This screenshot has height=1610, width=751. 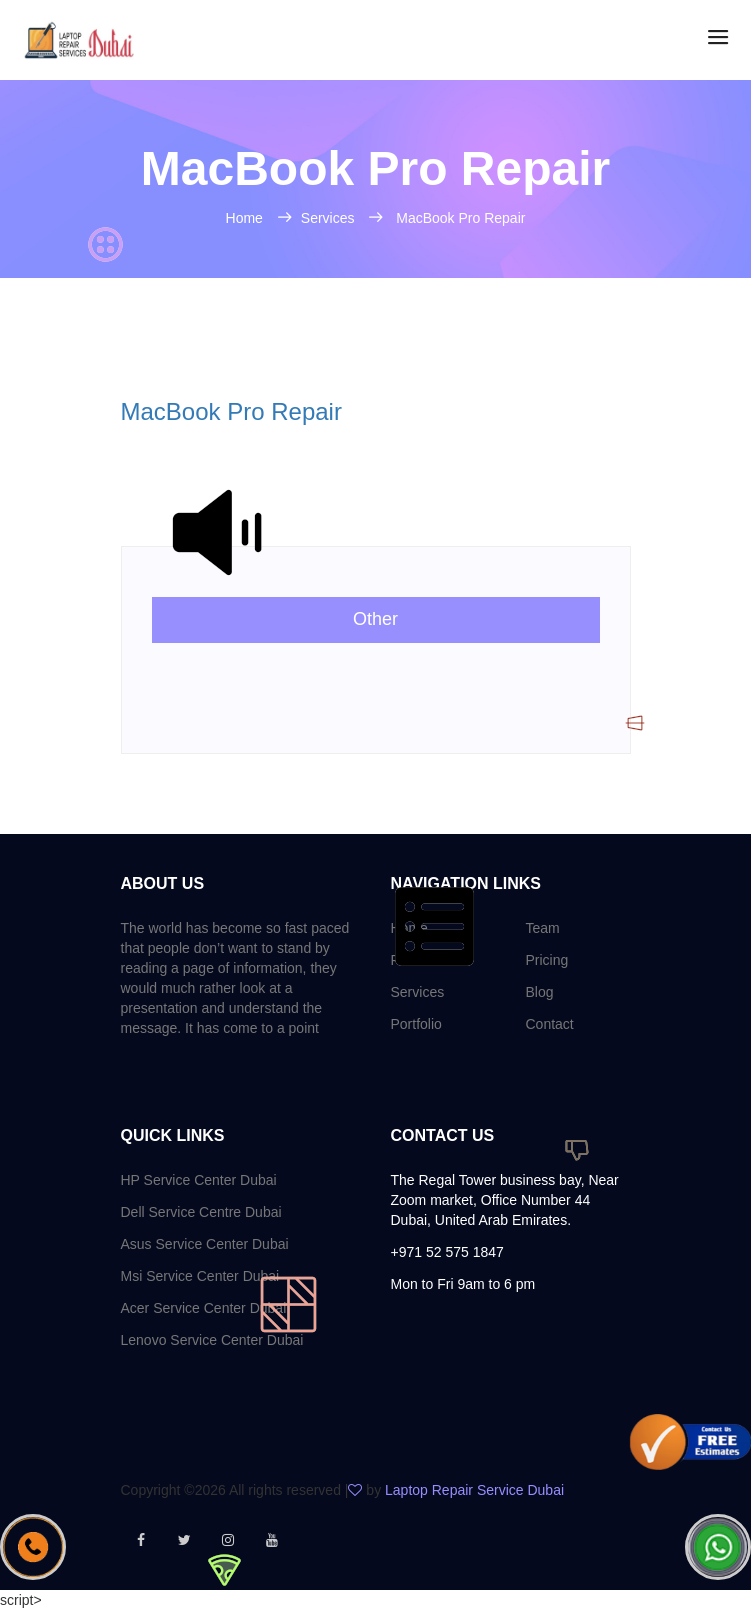 What do you see at coordinates (577, 1149) in the screenshot?
I see `dislike or downvote content` at bounding box center [577, 1149].